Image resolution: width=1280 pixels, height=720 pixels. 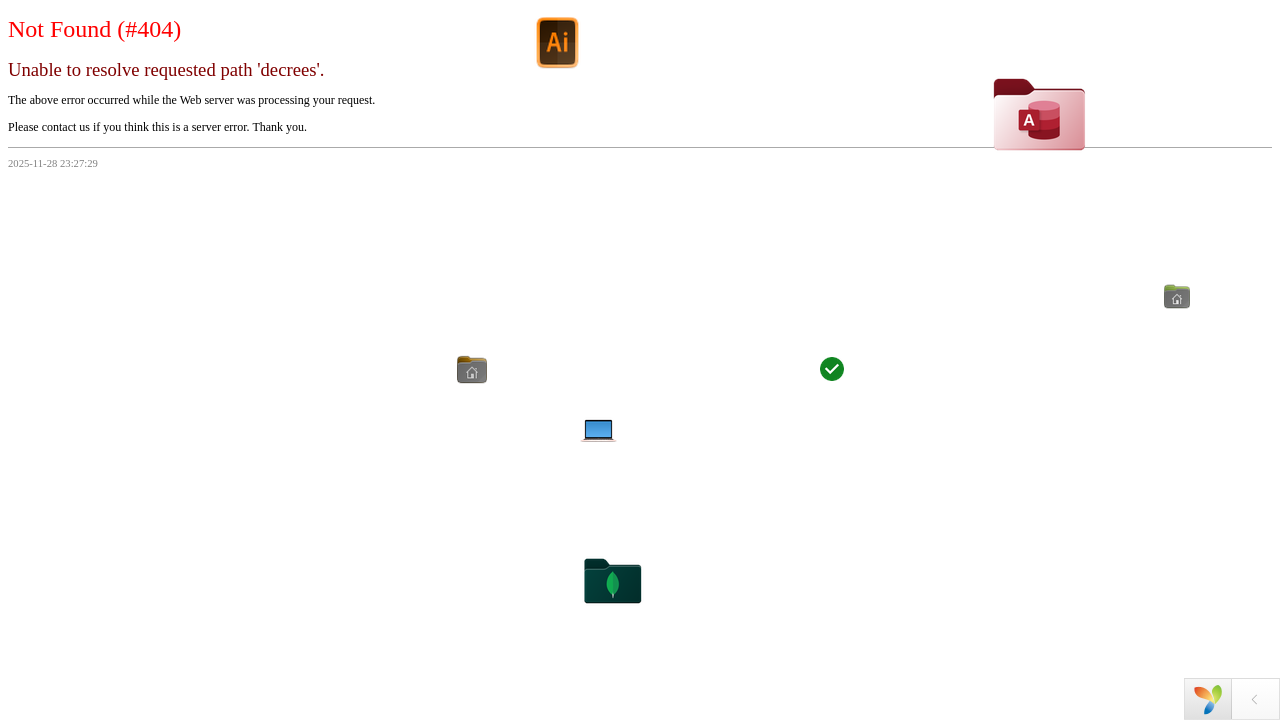 I want to click on confirm or accept an action, so click(x=832, y=369).